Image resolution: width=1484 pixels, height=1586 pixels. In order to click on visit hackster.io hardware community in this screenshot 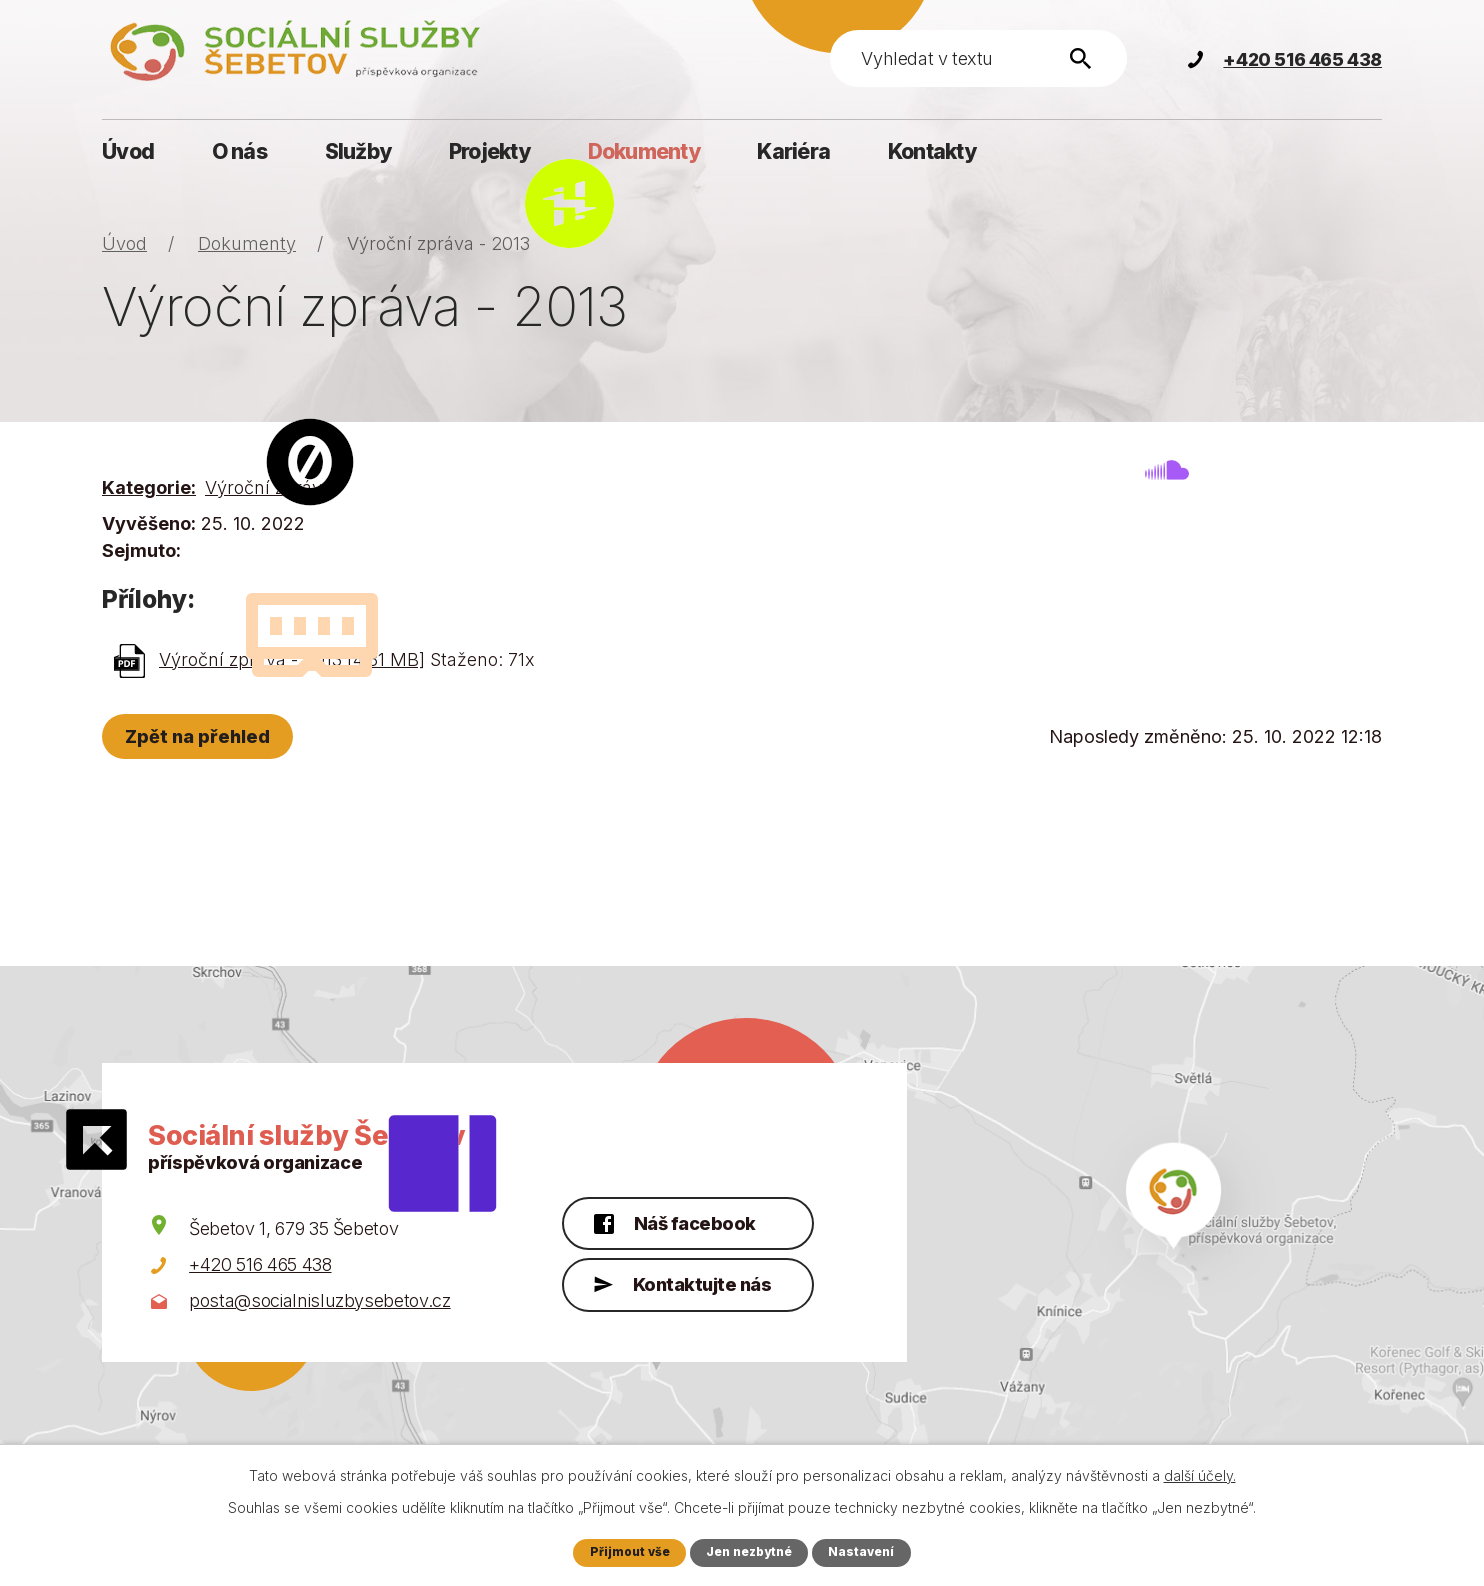, I will do `click(569, 203)`.